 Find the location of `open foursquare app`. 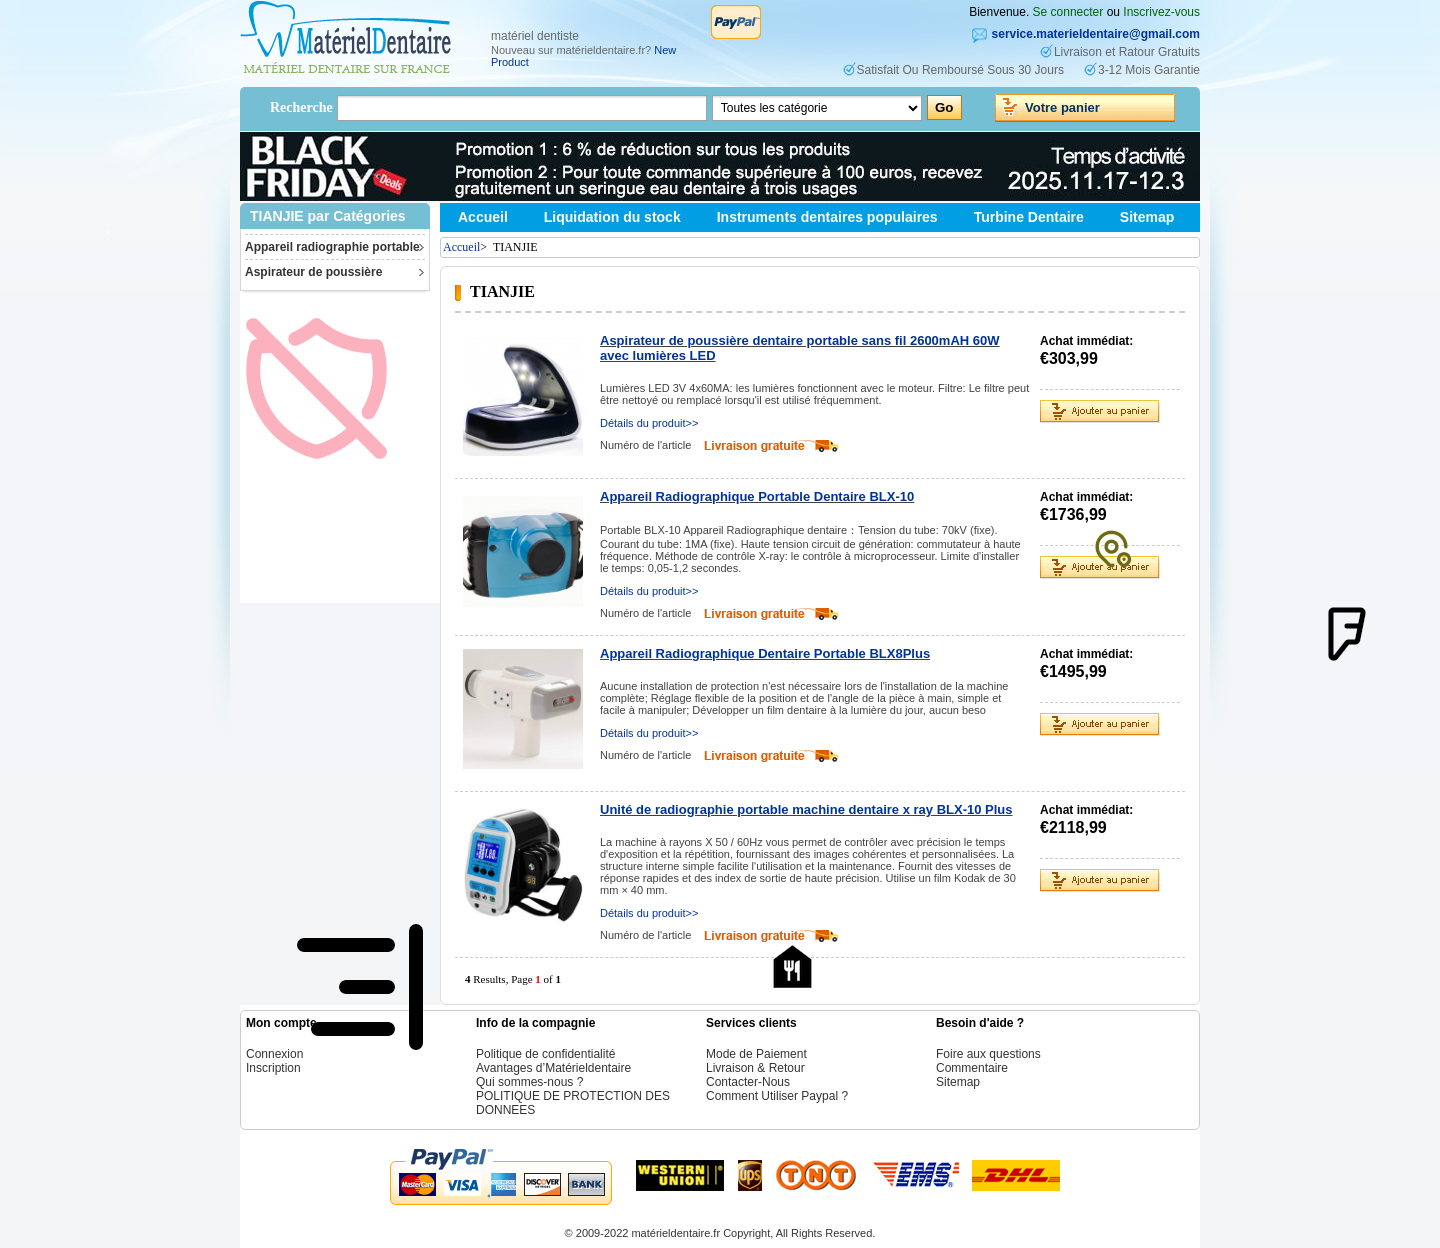

open foursquare app is located at coordinates (1347, 634).